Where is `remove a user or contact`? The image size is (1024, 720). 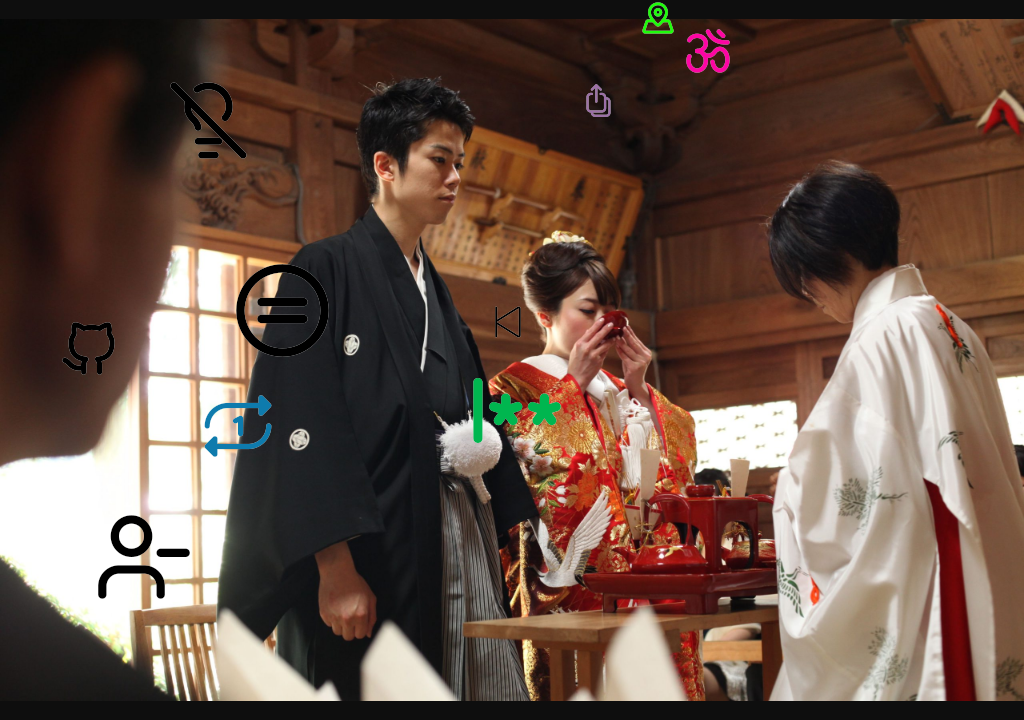
remove a user or contact is located at coordinates (144, 557).